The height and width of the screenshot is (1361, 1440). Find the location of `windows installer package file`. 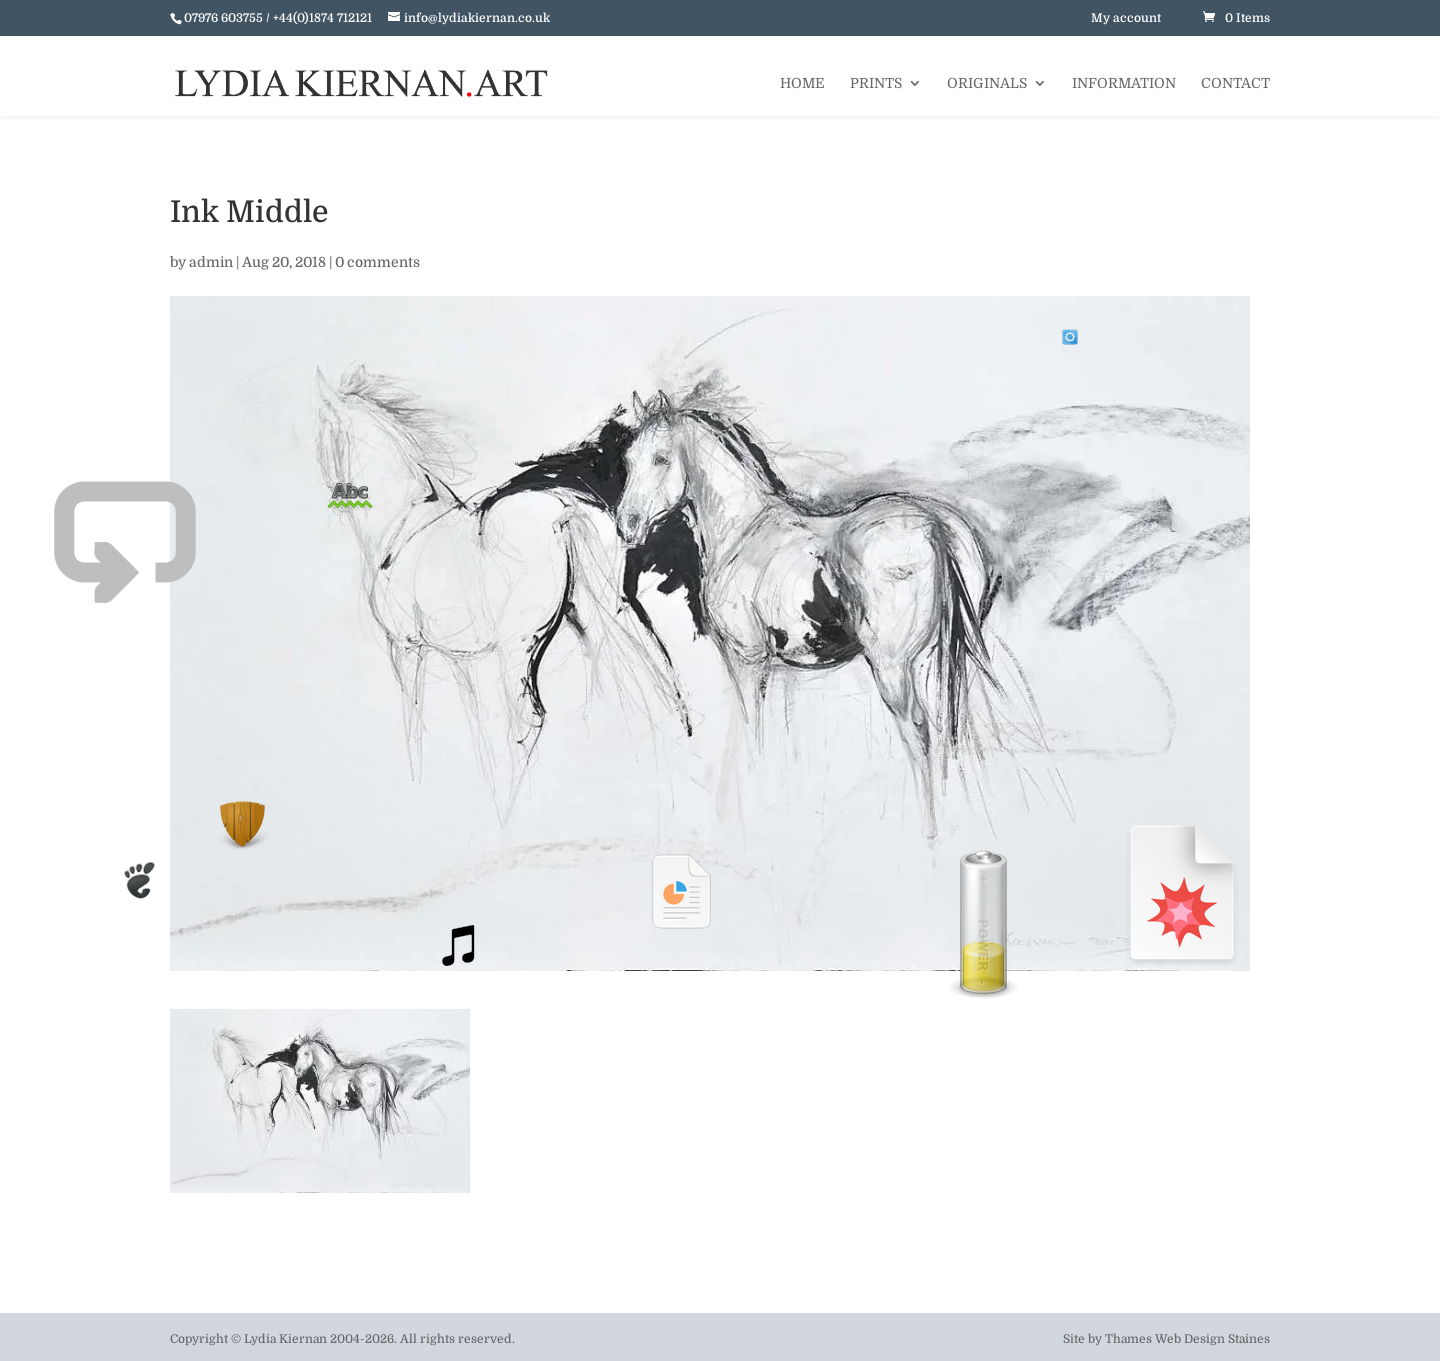

windows installer package file is located at coordinates (1070, 337).